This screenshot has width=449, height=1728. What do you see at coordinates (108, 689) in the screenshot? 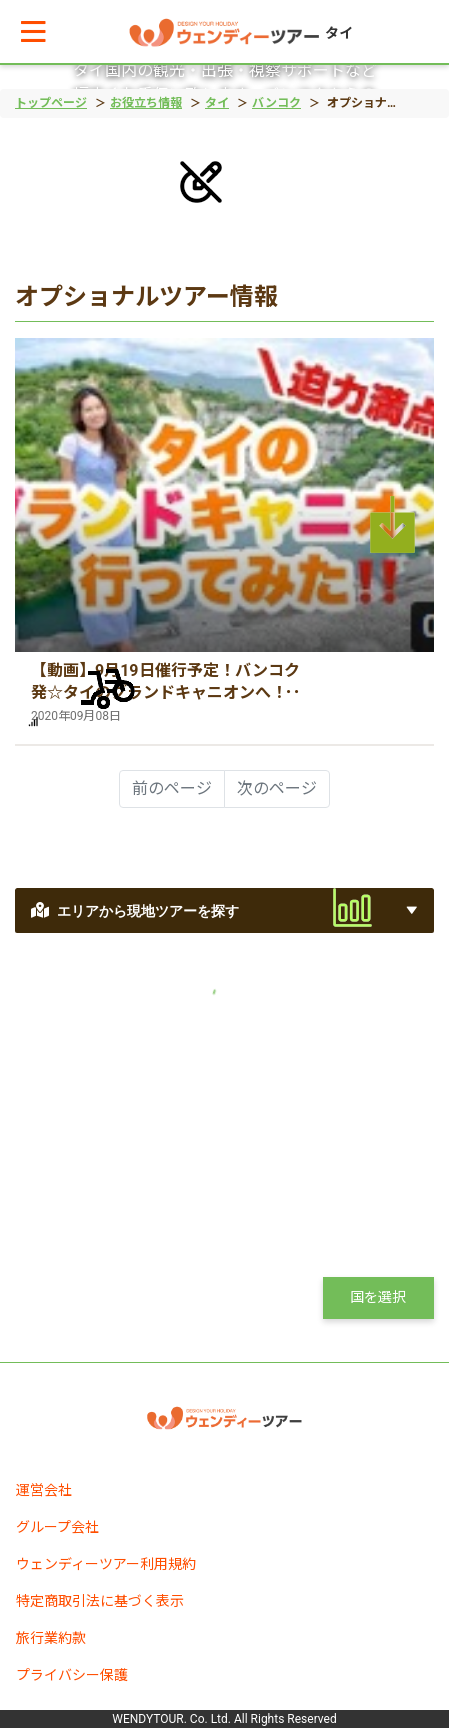
I see `view bike and scooter rental options` at bounding box center [108, 689].